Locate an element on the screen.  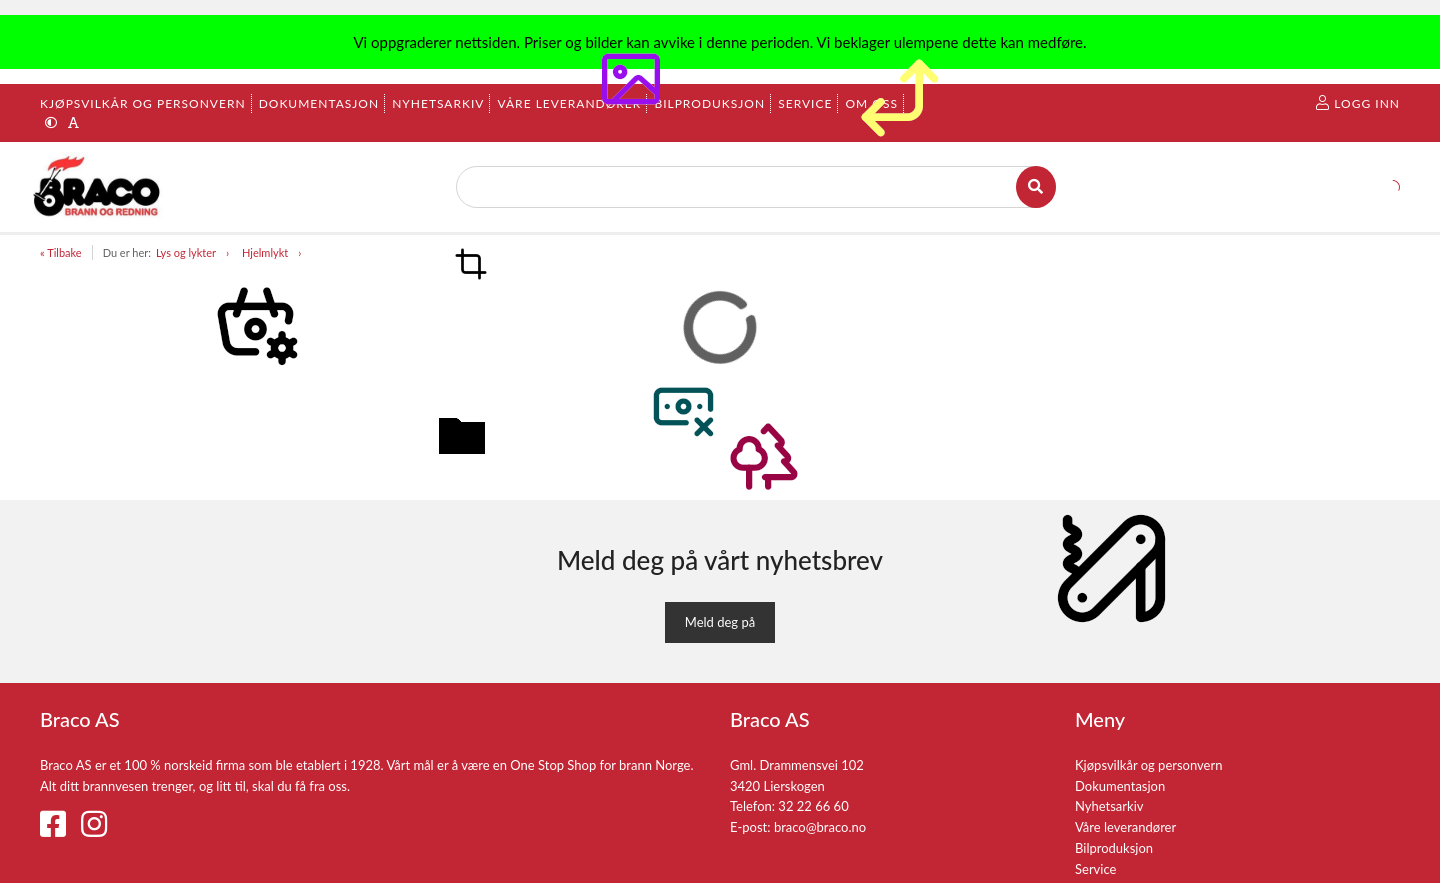
access multi-tool or utility functions is located at coordinates (1111, 568).